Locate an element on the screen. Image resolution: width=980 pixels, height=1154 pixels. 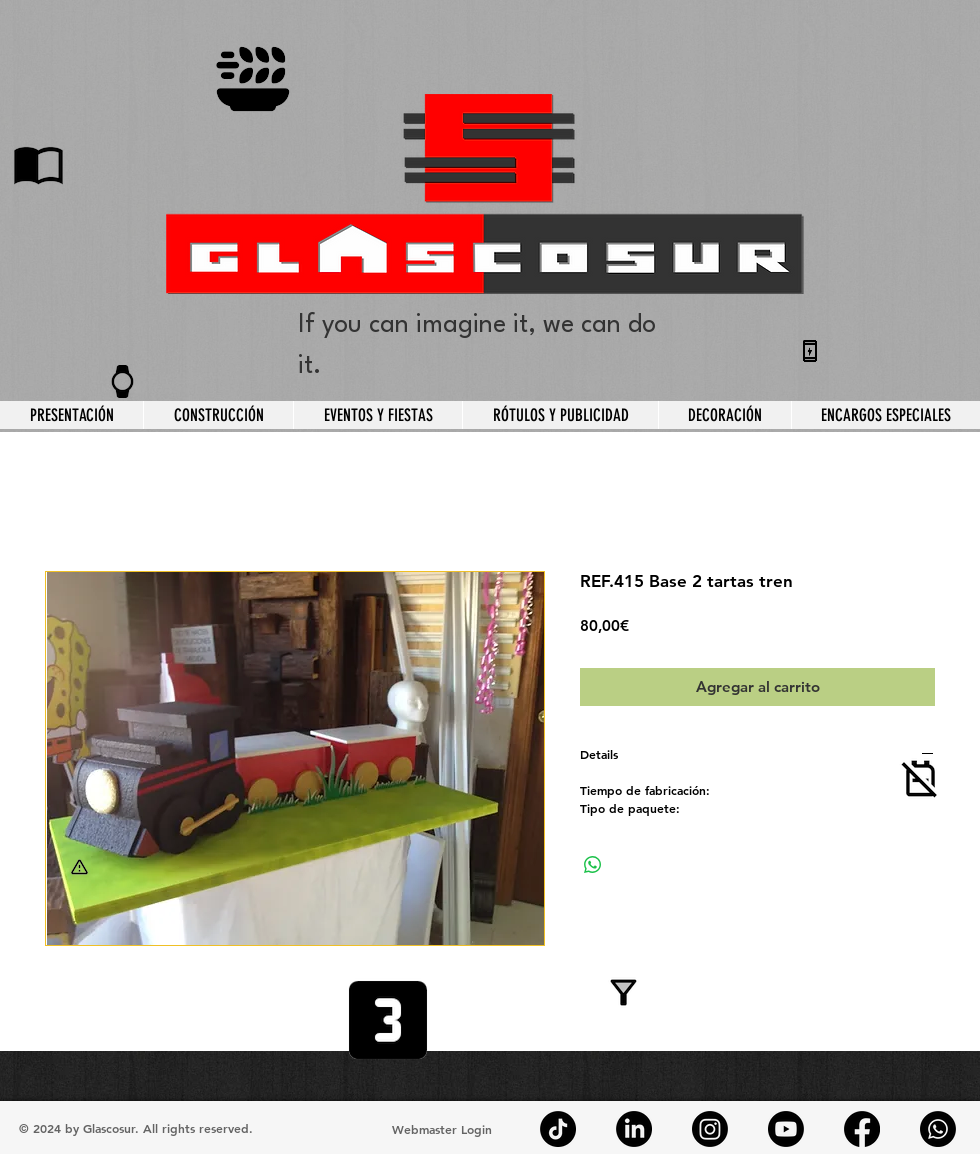
filter or sort content is located at coordinates (623, 992).